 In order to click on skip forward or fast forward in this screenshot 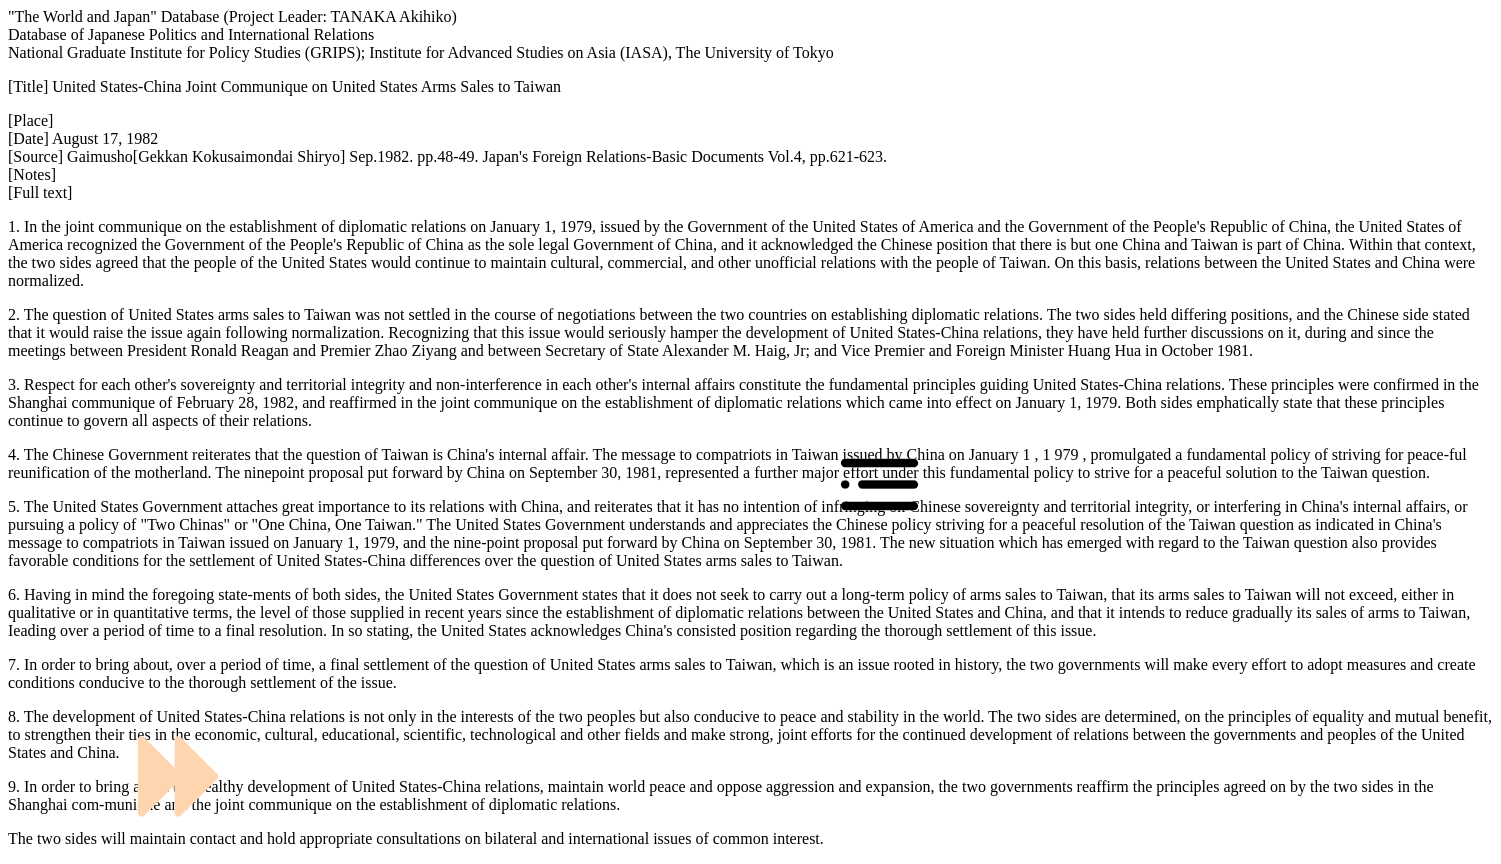, I will do `click(174, 776)`.